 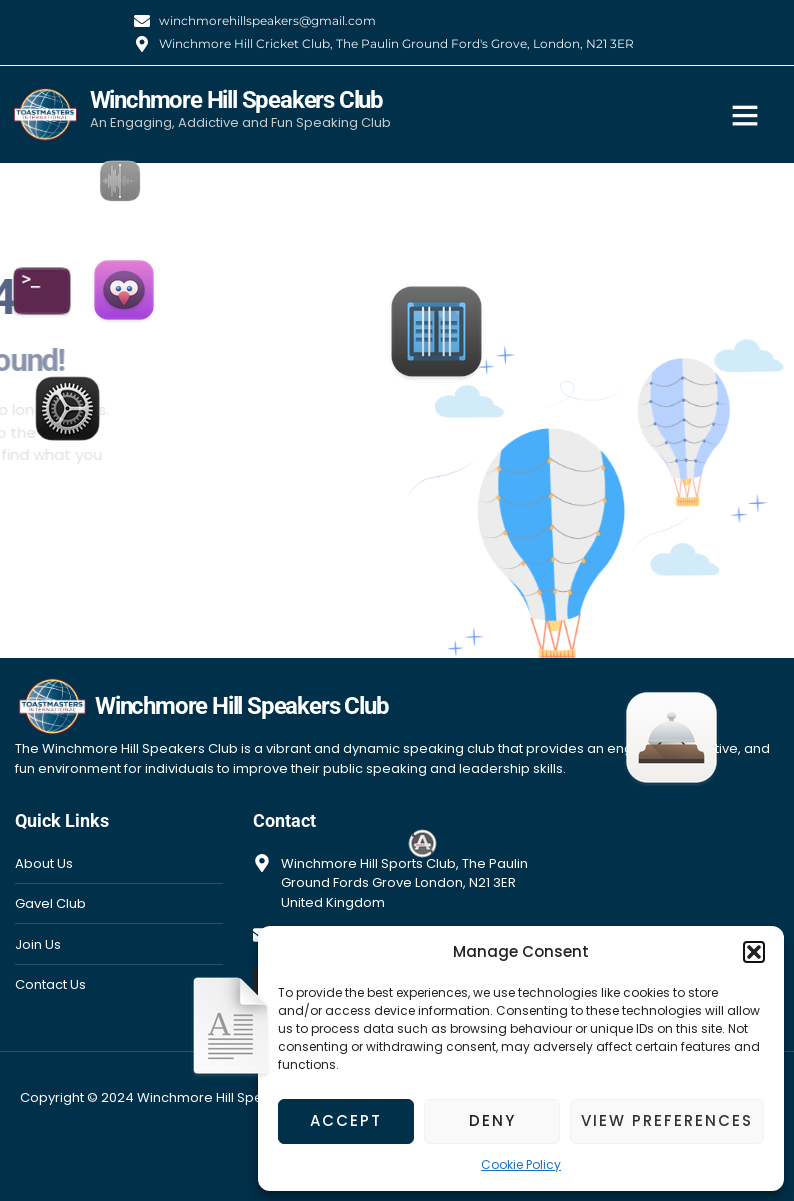 I want to click on open the voice memos app to record or play audio, so click(x=120, y=181).